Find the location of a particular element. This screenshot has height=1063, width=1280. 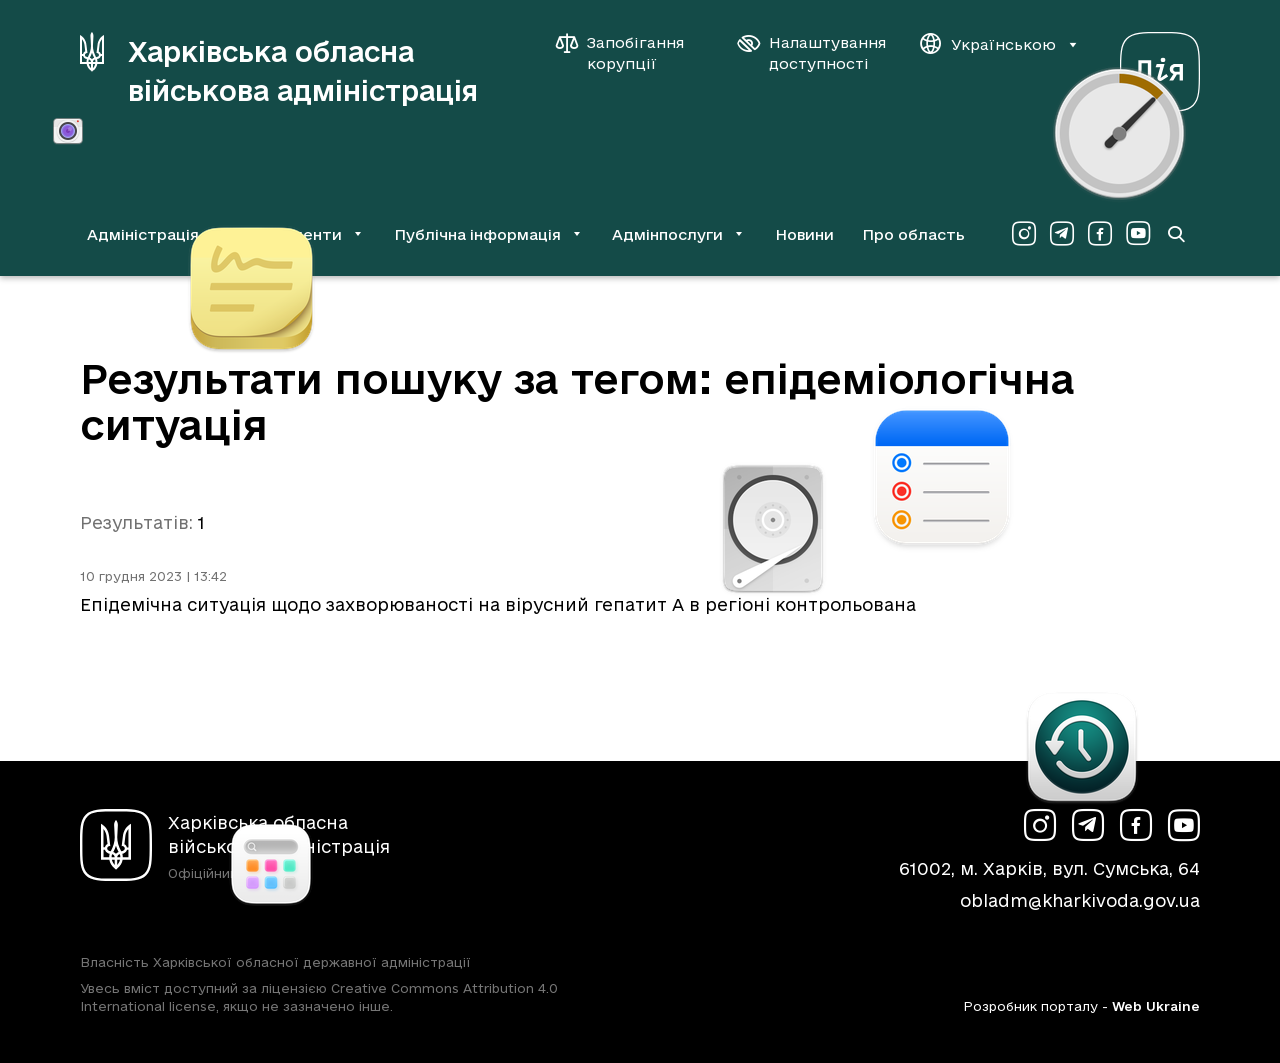

open Time Machine backup utility is located at coordinates (1082, 747).